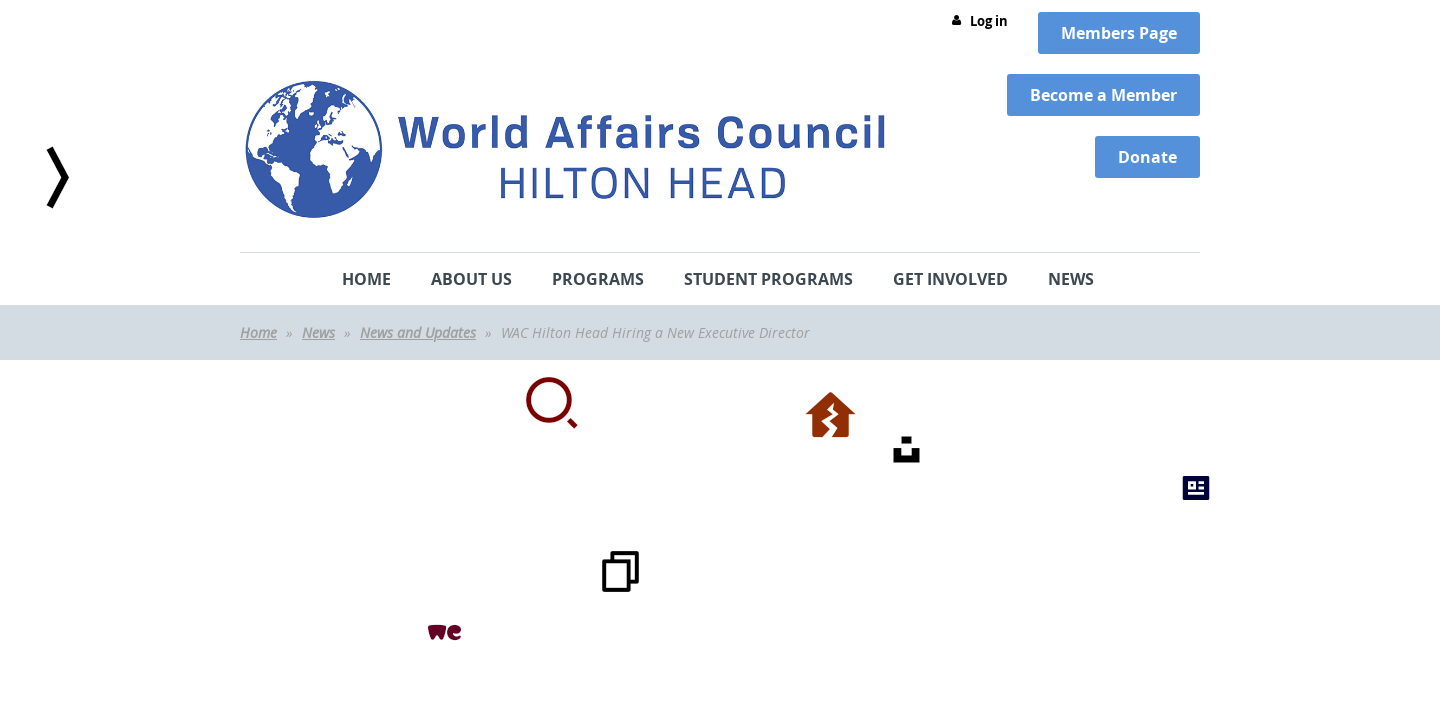 The image size is (1440, 720). What do you see at coordinates (620, 571) in the screenshot?
I see `copy file to clipboard` at bounding box center [620, 571].